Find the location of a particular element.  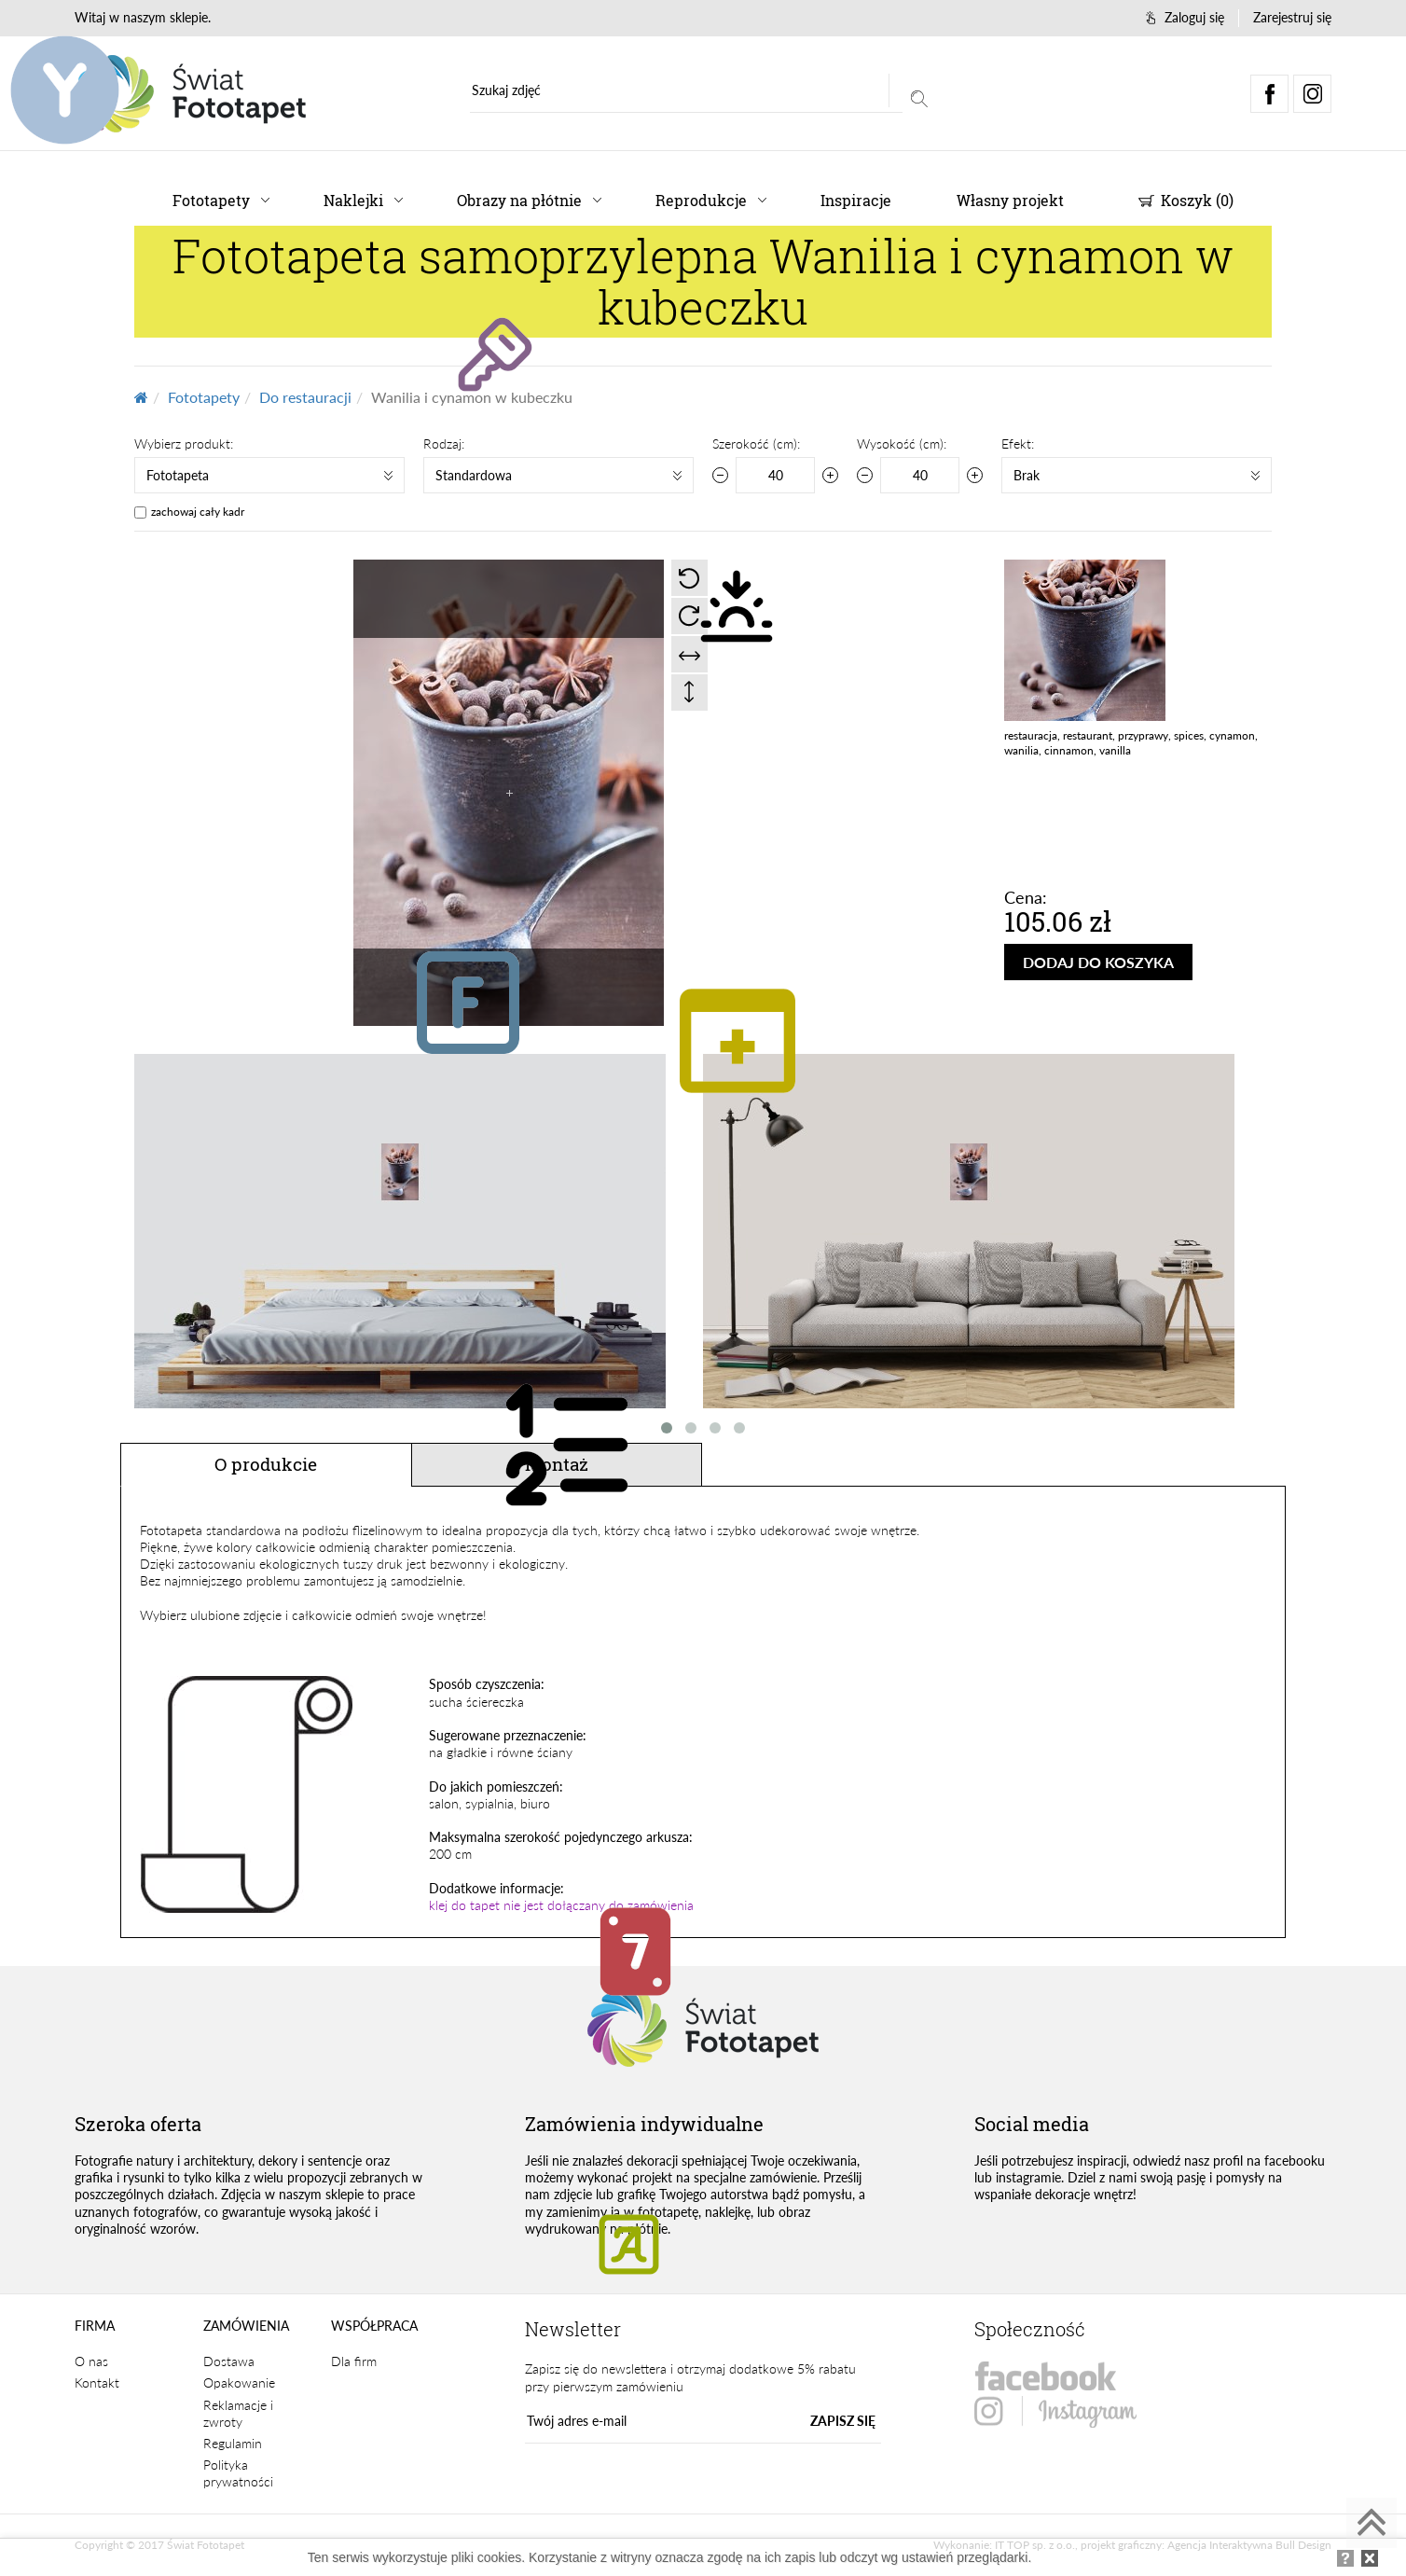

facebook app or social media shortcut is located at coordinates (468, 1003).